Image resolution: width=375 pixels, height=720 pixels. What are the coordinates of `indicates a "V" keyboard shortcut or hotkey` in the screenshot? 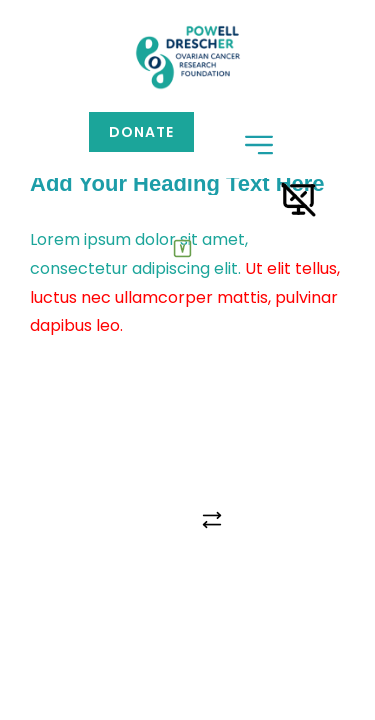 It's located at (182, 248).